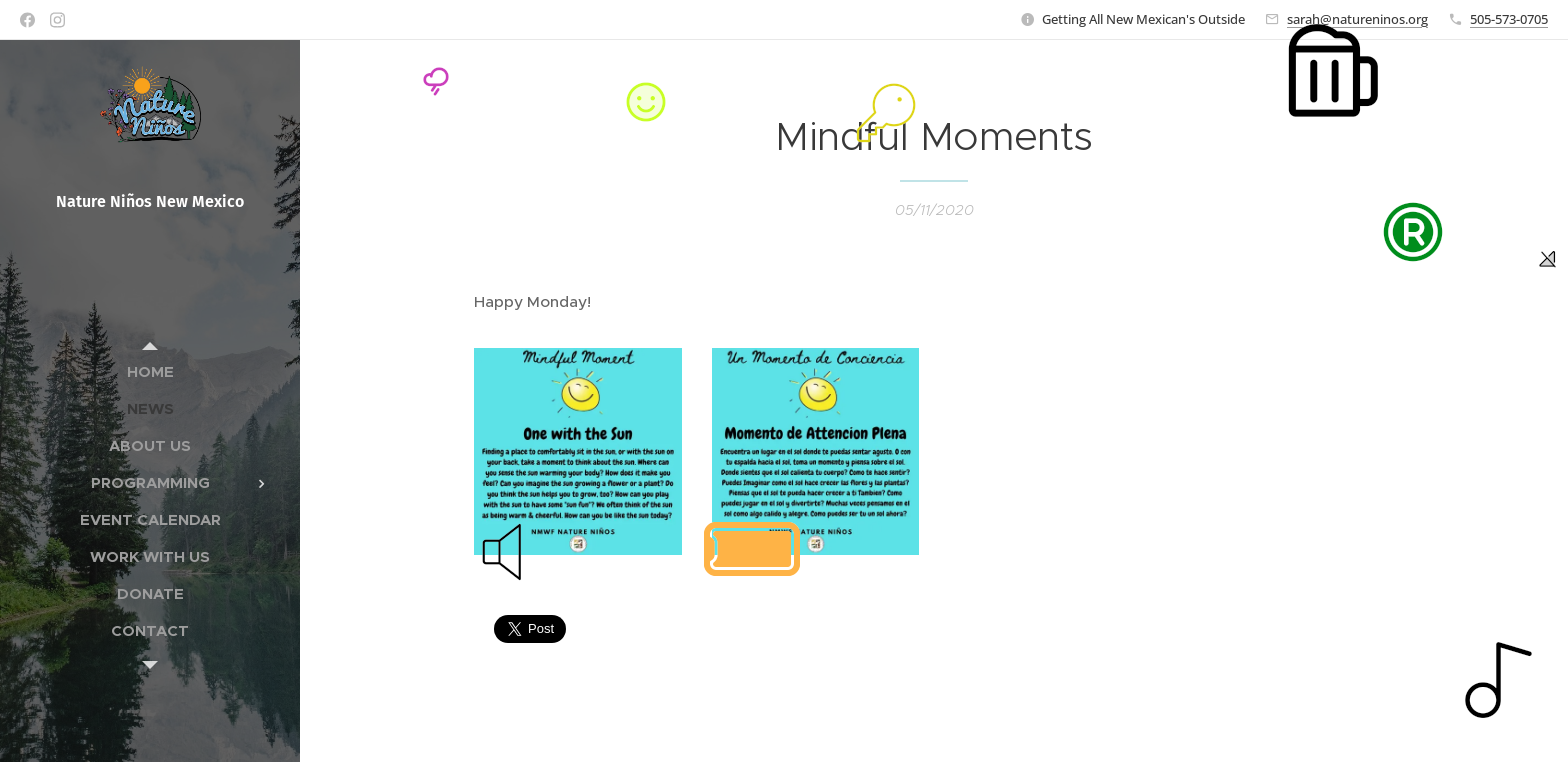  What do you see at coordinates (646, 102) in the screenshot?
I see `add an emoji or reaction` at bounding box center [646, 102].